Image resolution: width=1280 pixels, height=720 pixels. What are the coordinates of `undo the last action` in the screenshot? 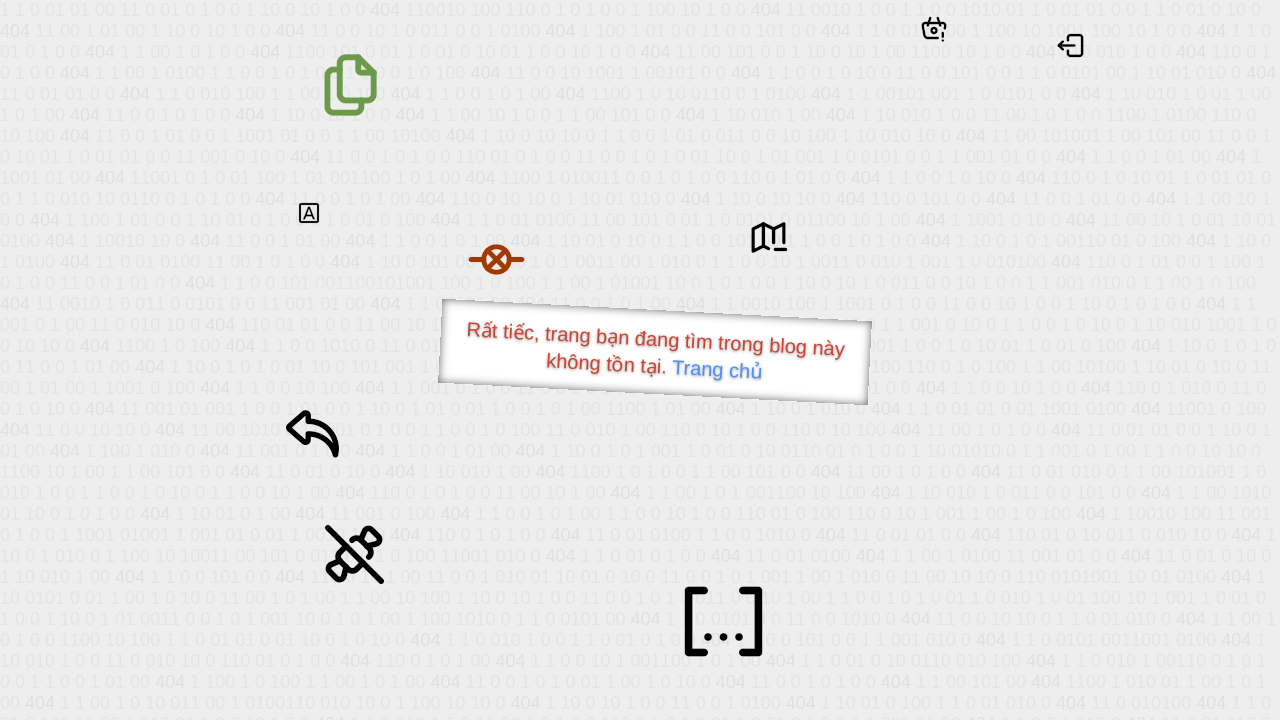 It's located at (312, 432).